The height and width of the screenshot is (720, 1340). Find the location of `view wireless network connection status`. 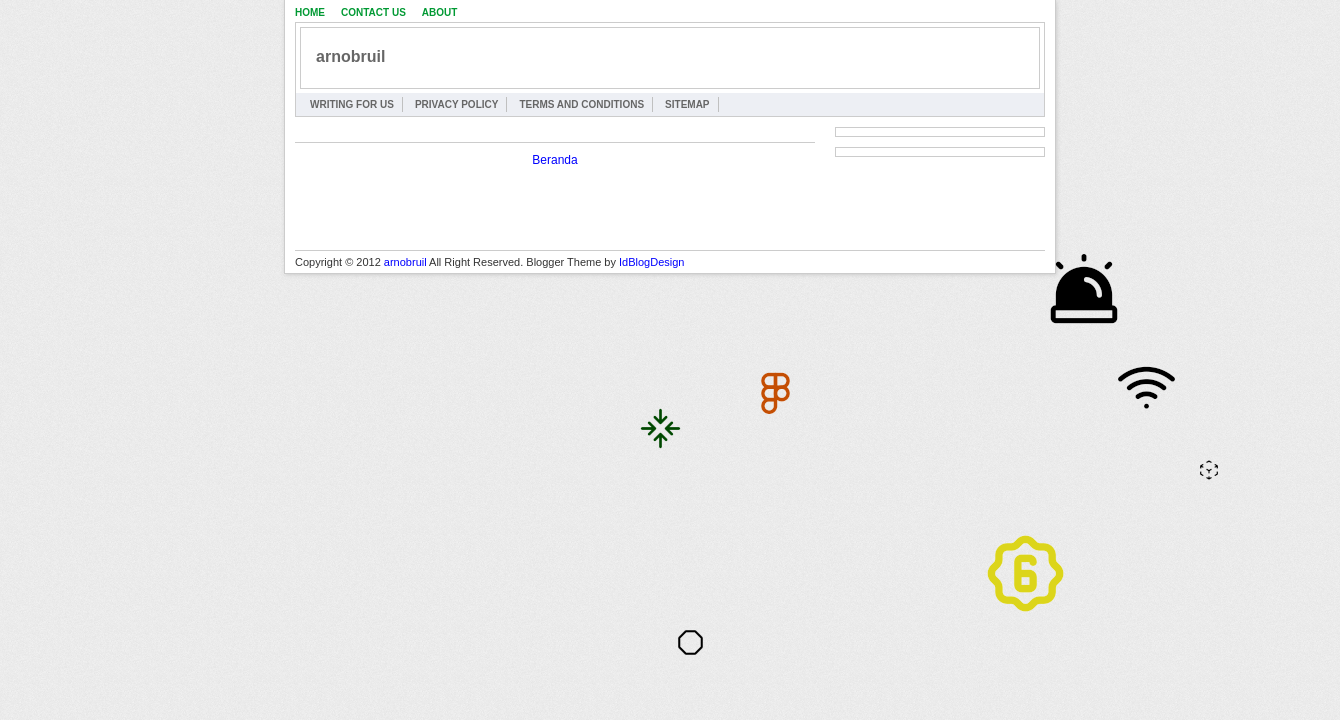

view wireless network connection status is located at coordinates (1146, 386).